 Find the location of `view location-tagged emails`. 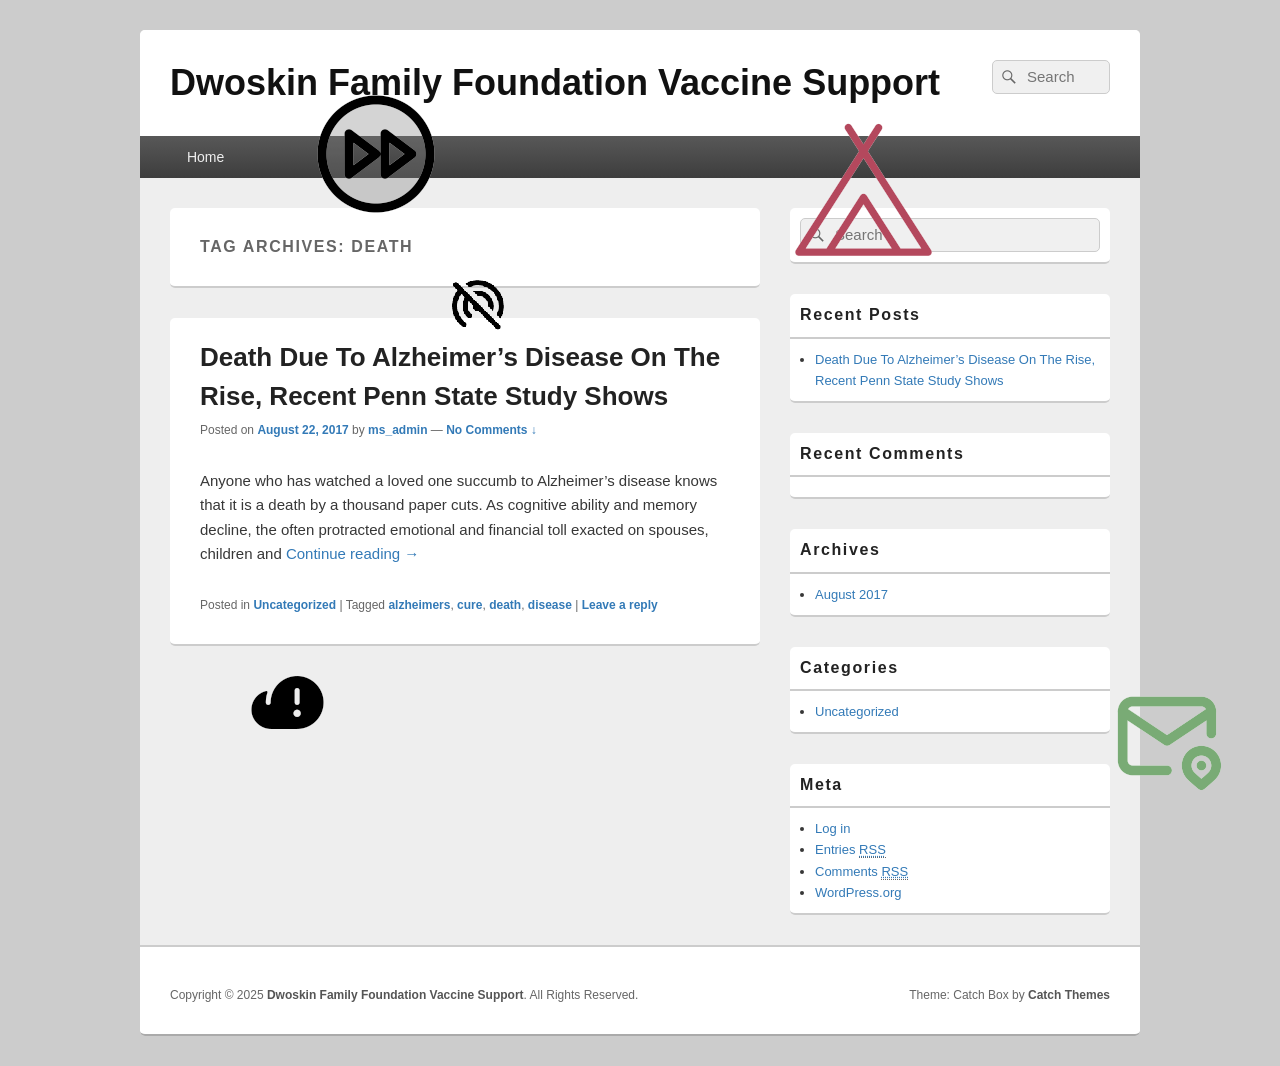

view location-tagged emails is located at coordinates (1167, 736).